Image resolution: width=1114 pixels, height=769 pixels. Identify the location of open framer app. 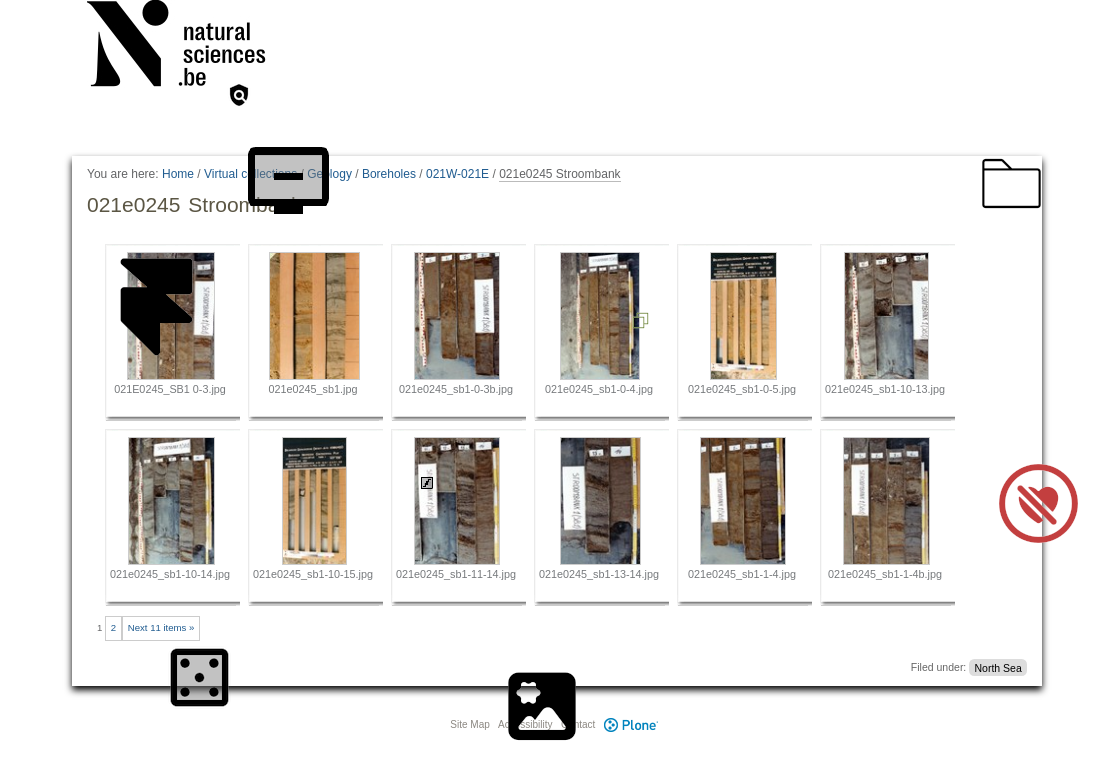
(156, 301).